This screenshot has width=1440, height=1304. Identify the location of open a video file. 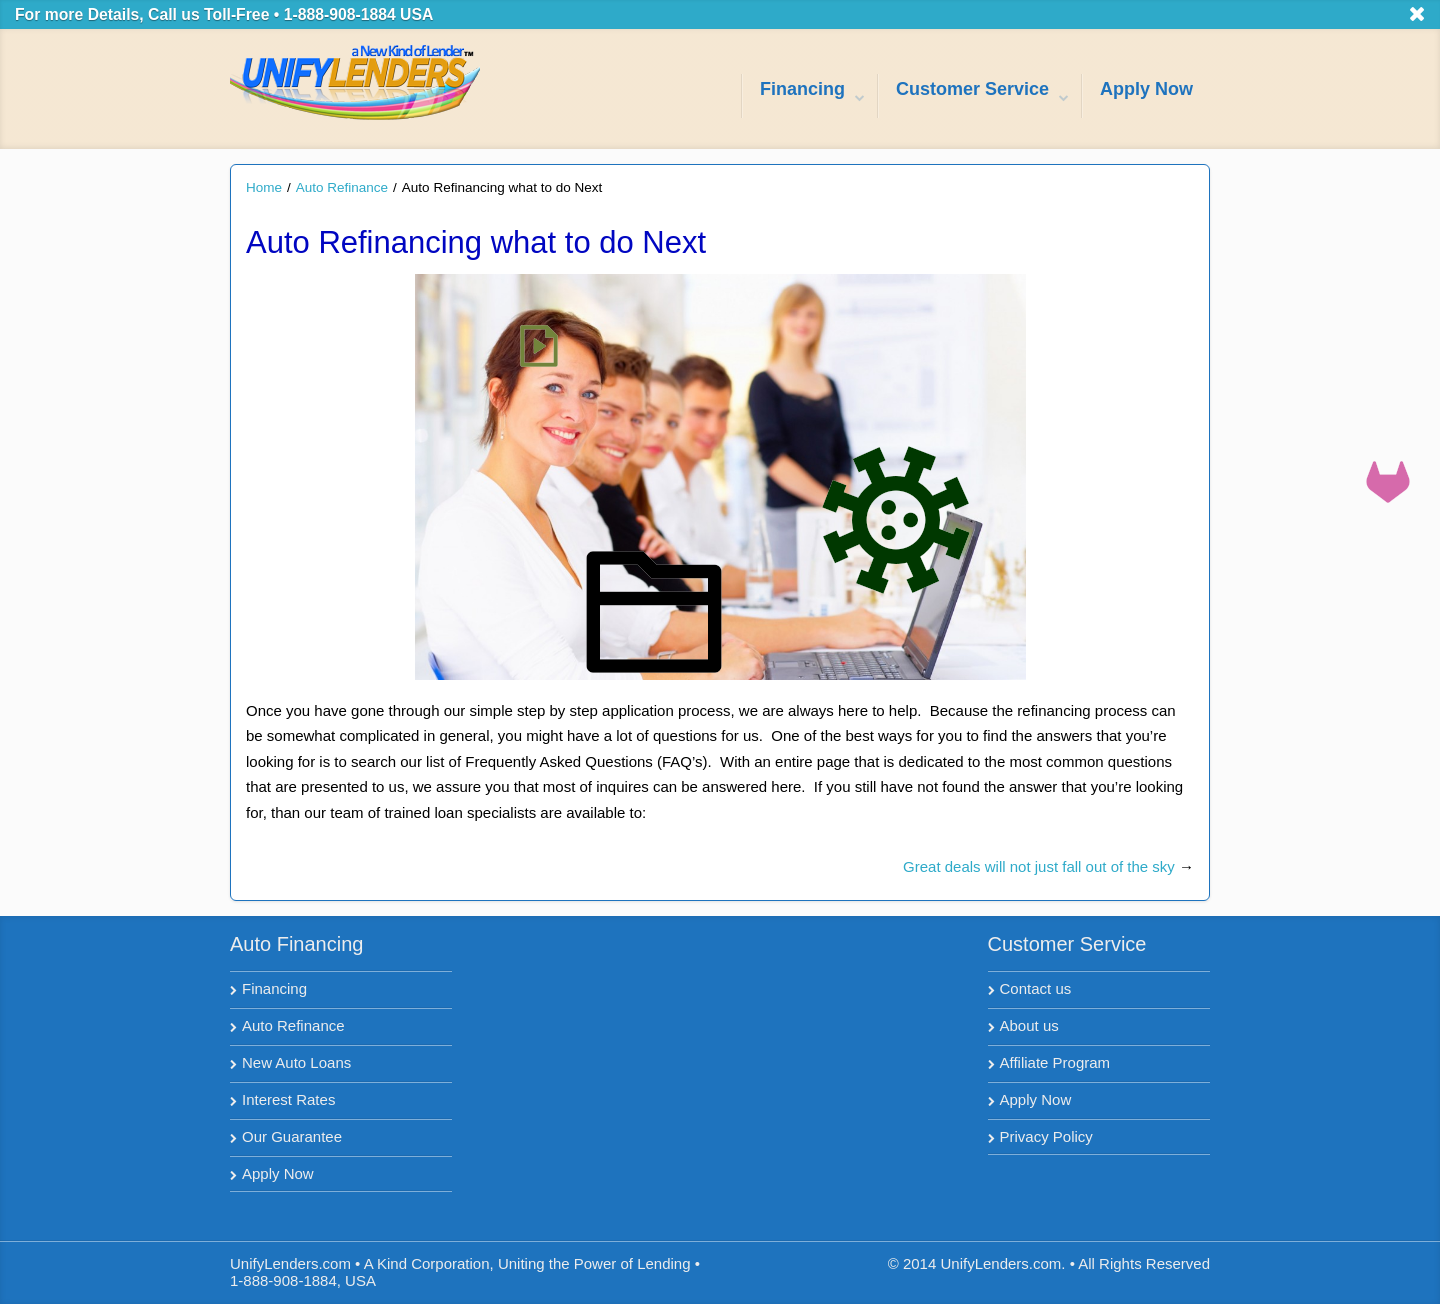
(539, 346).